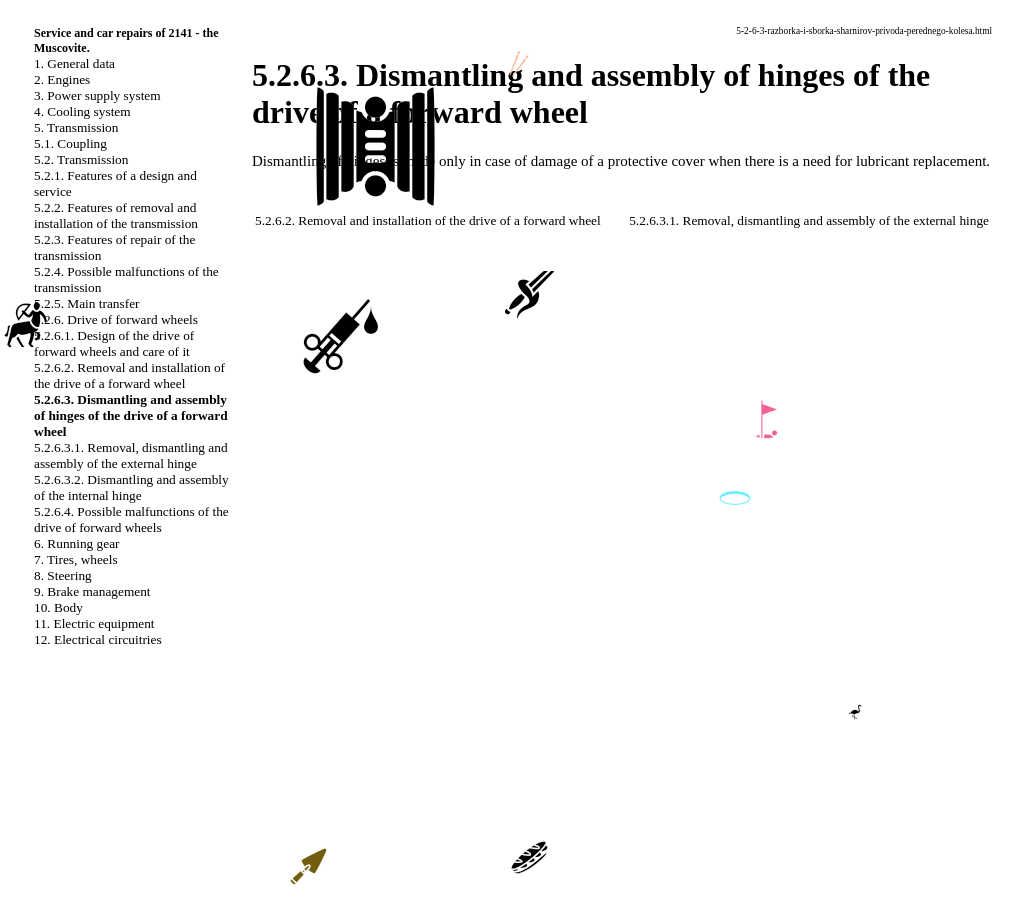 The height and width of the screenshot is (897, 1024). What do you see at coordinates (735, 498) in the screenshot?
I see `indicates a pit or trap hazard in gameplay` at bounding box center [735, 498].